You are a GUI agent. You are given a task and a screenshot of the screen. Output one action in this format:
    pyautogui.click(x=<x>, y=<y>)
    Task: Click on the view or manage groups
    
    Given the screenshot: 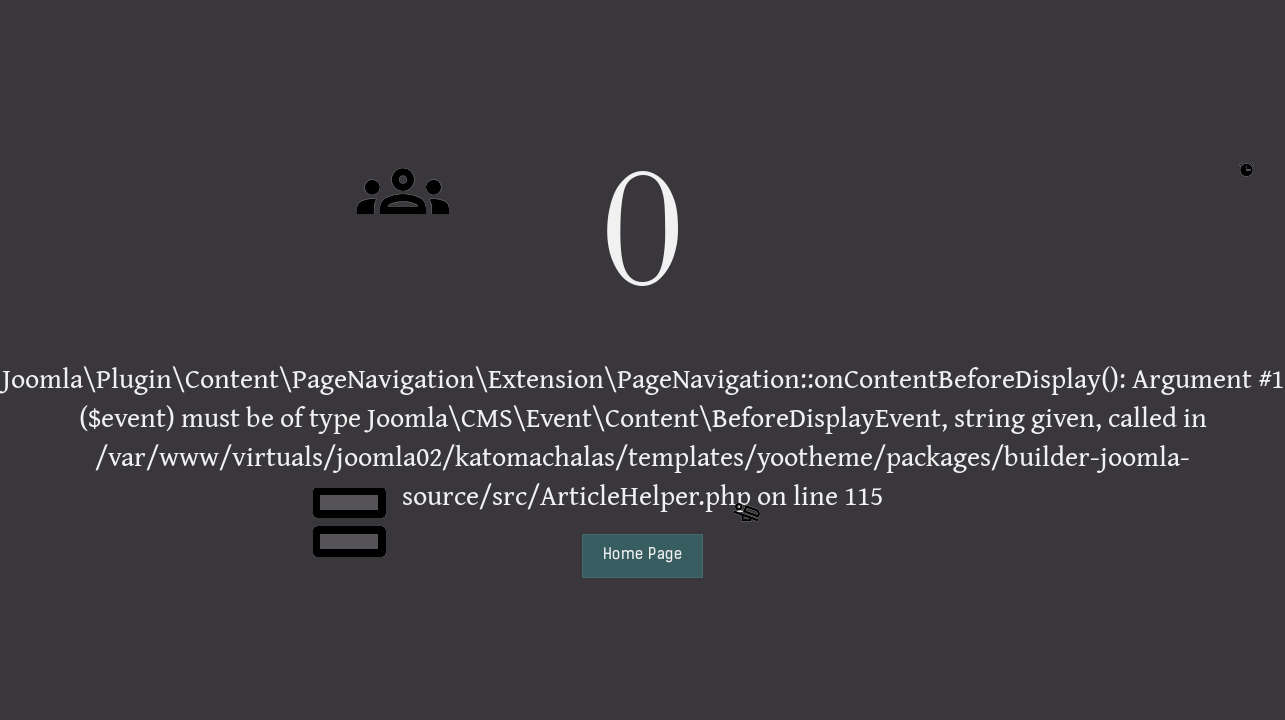 What is the action you would take?
    pyautogui.click(x=403, y=191)
    